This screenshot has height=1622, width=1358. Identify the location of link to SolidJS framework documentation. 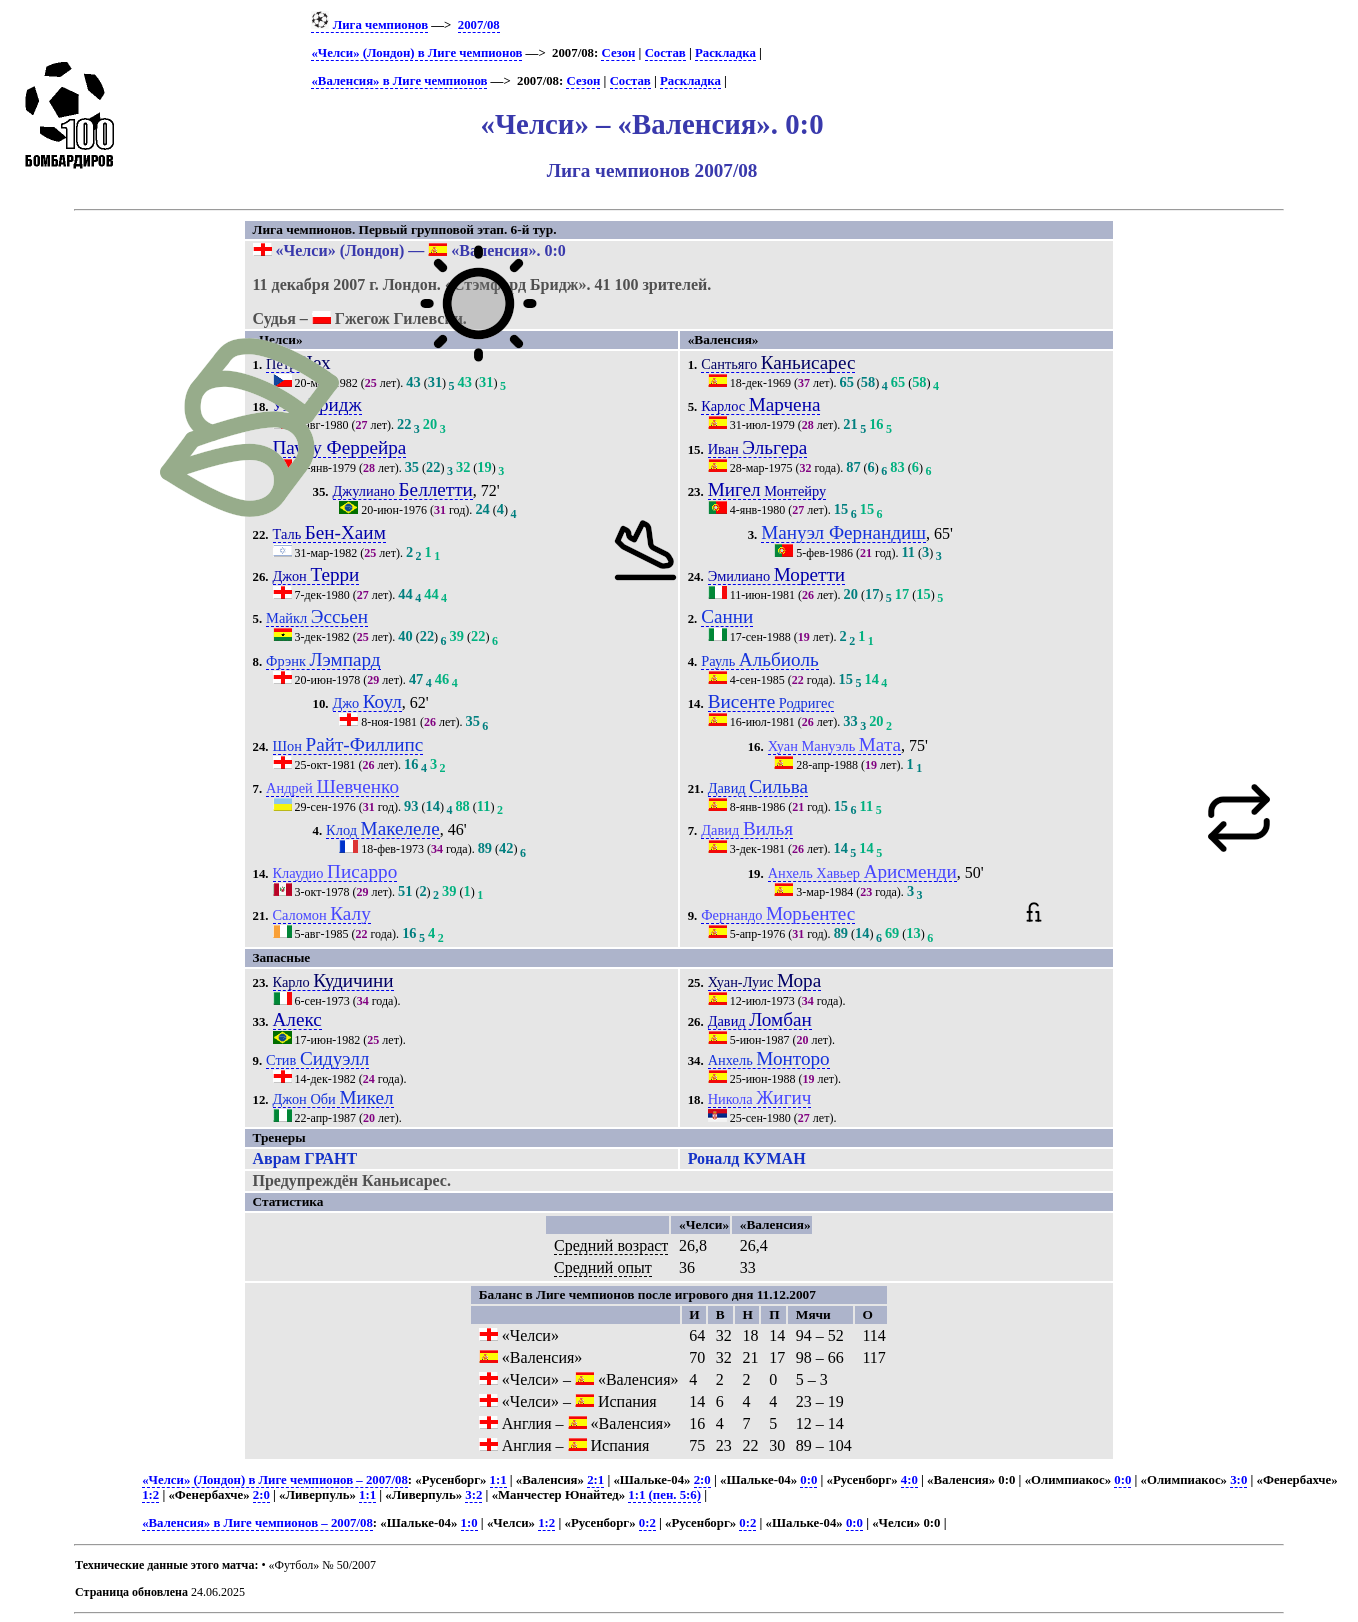
(249, 427).